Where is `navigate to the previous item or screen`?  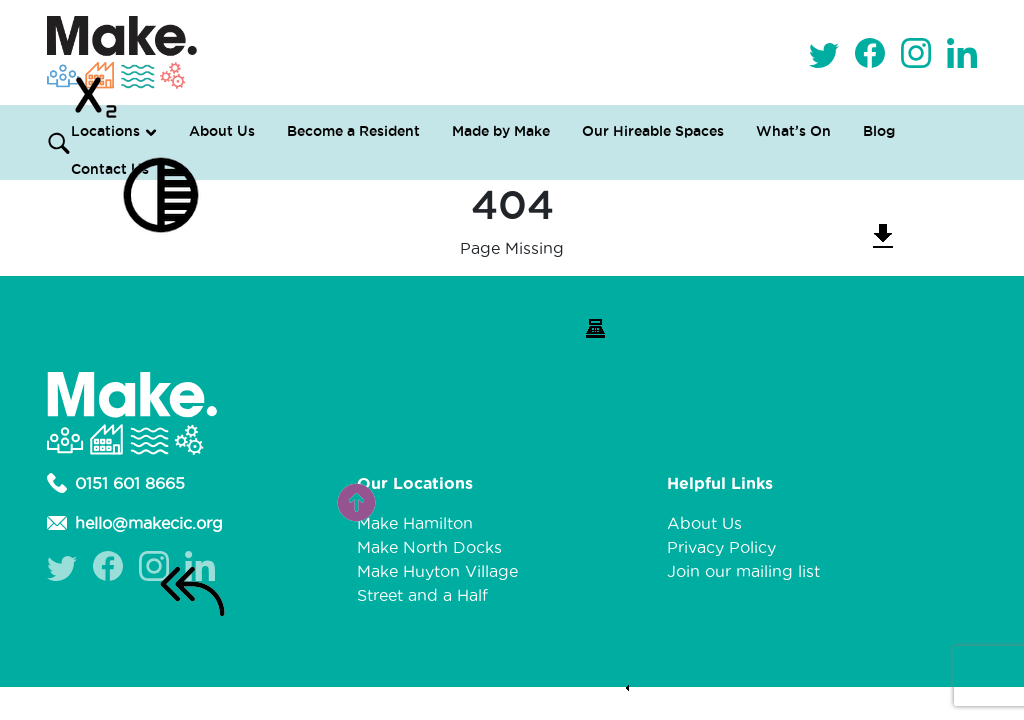
navigate to the previous item or screen is located at coordinates (628, 688).